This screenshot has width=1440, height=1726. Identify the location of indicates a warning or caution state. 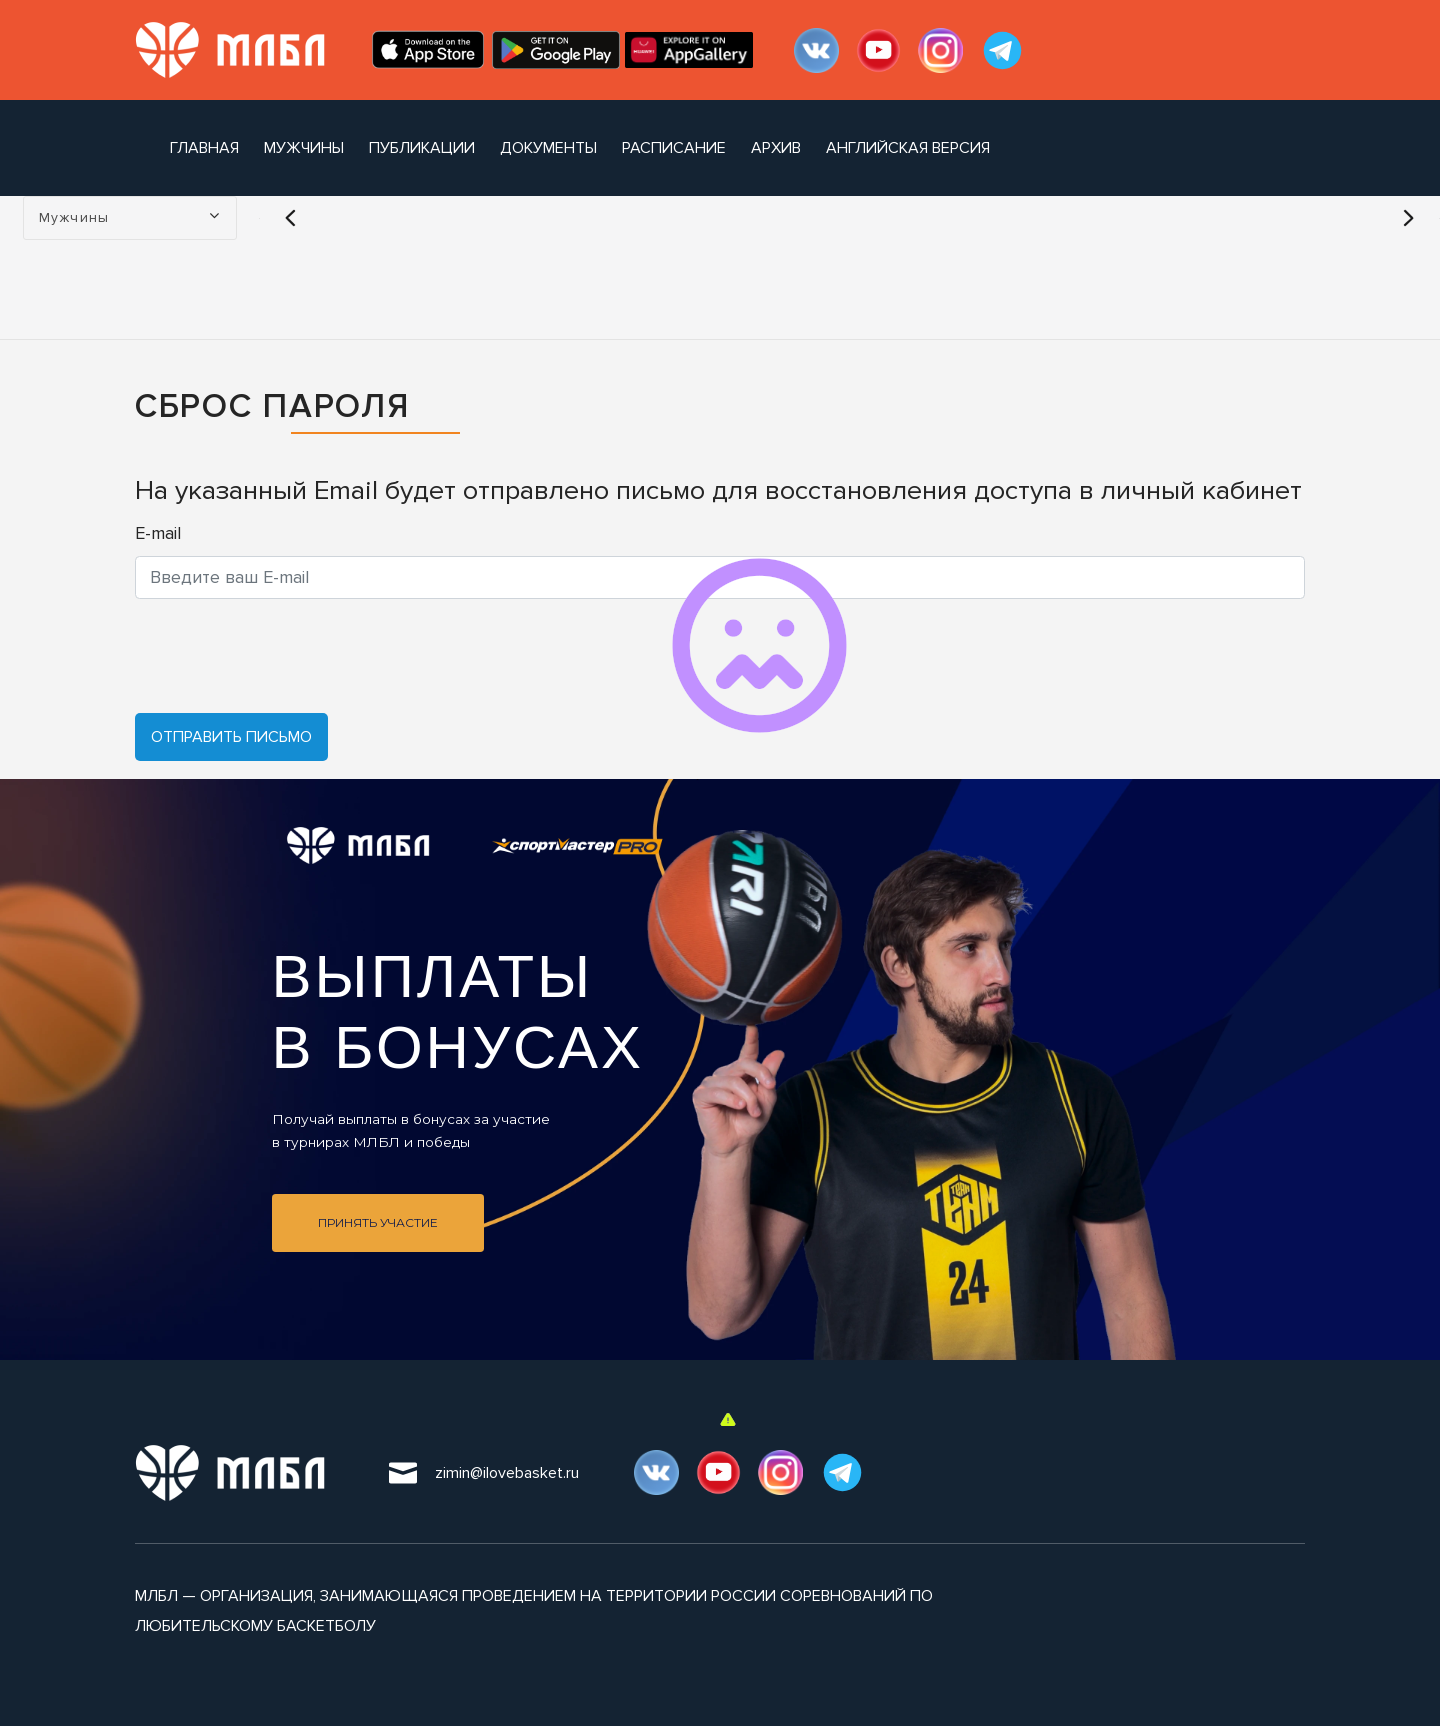
(728, 1420).